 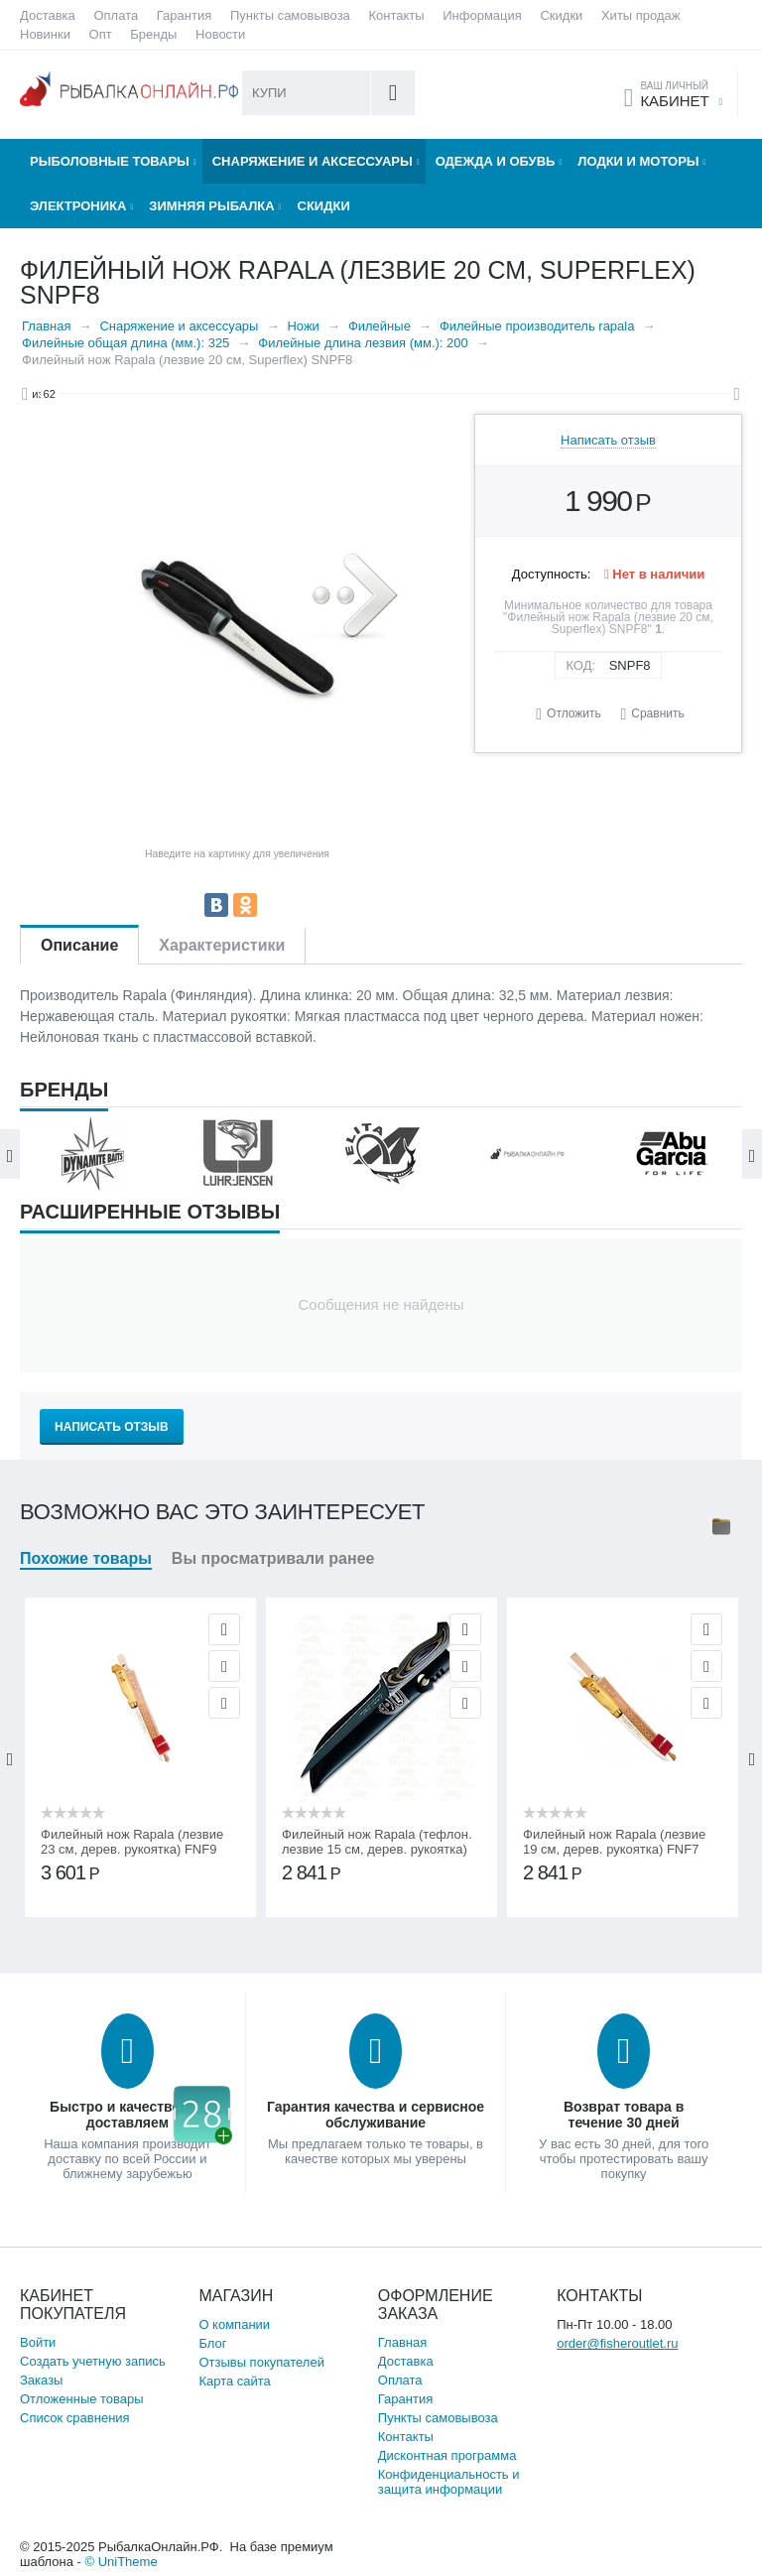 What do you see at coordinates (721, 1526) in the screenshot?
I see `open folder to view contents` at bounding box center [721, 1526].